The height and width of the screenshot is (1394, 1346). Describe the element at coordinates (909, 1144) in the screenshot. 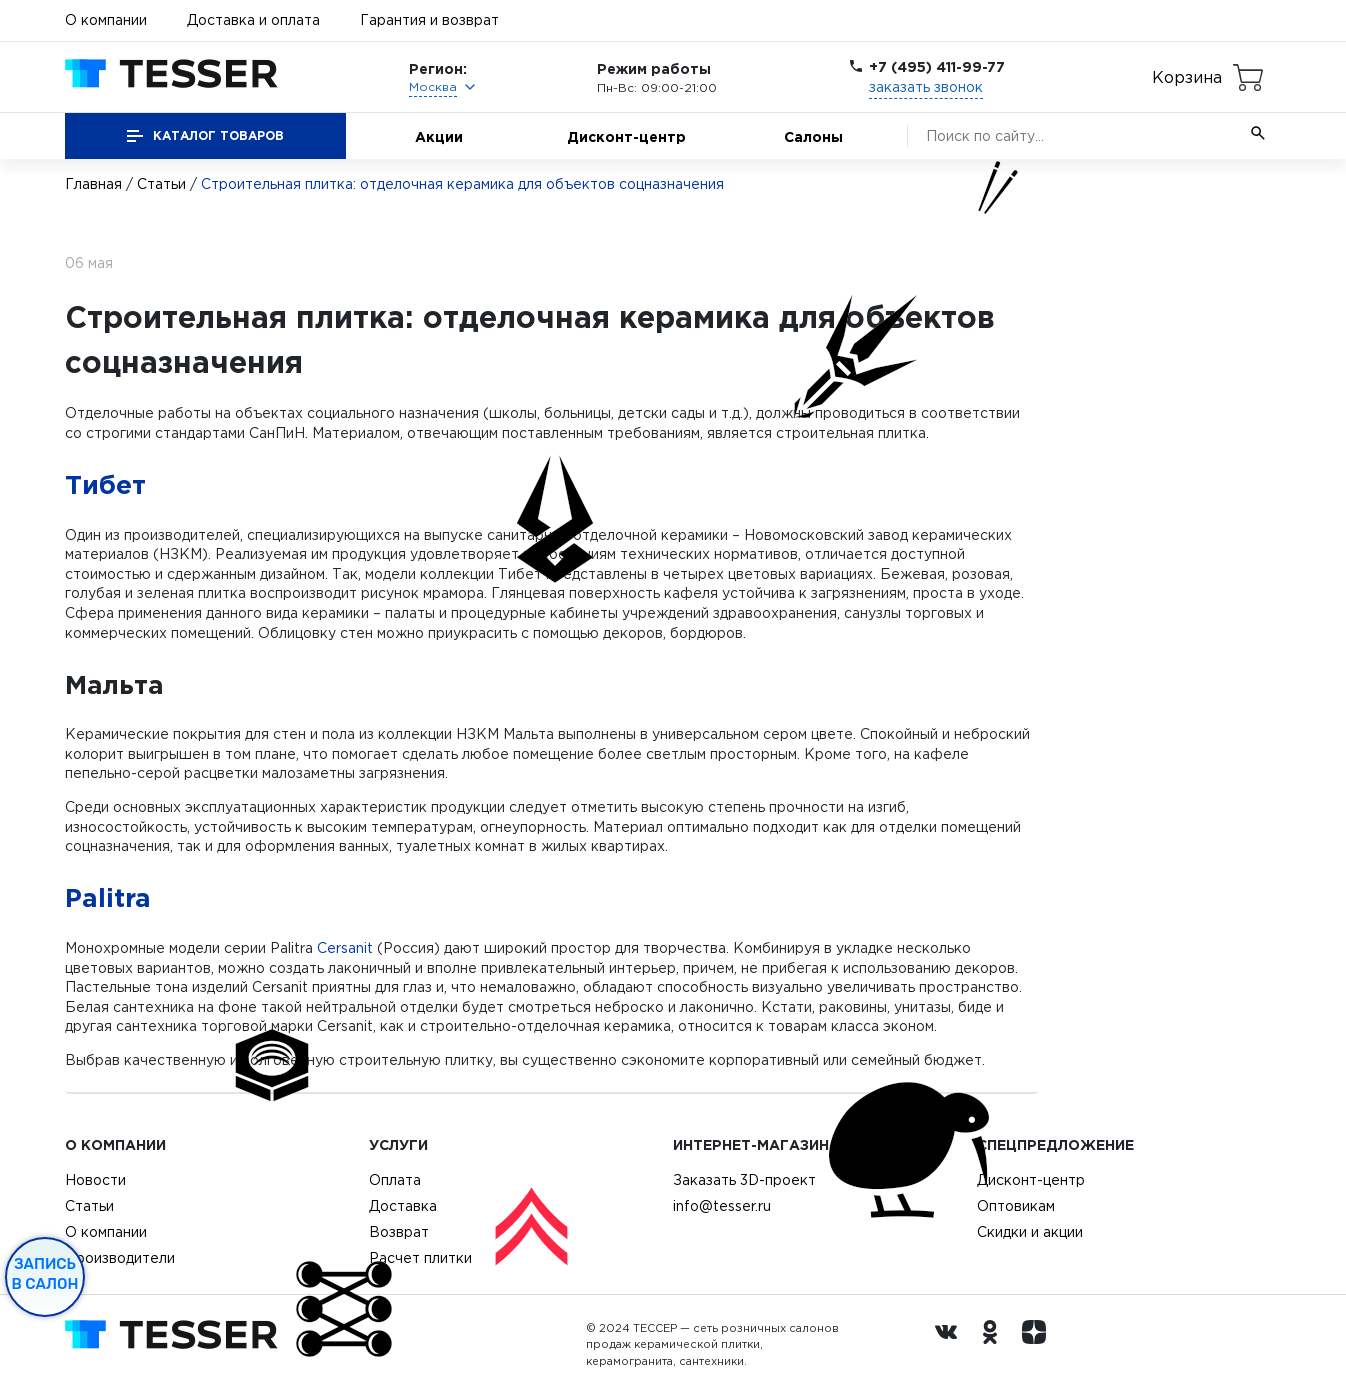

I see `kiwi bird icon or mascot` at that location.